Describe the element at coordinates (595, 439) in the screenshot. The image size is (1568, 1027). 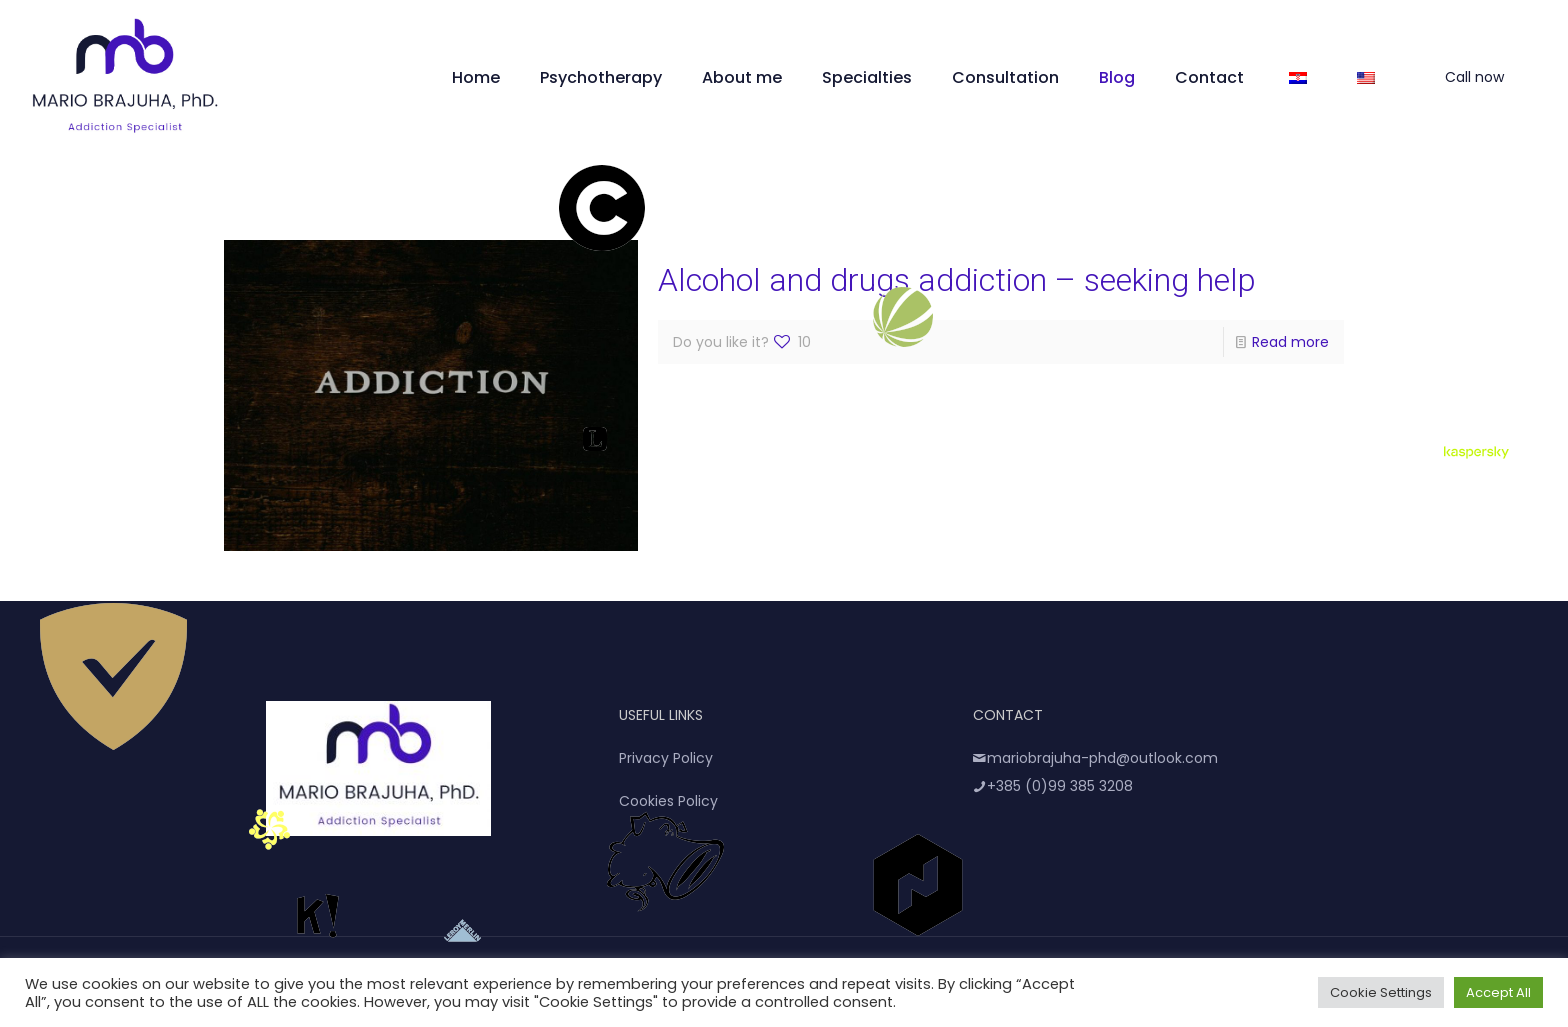
I see `open LibraryThing app` at that location.